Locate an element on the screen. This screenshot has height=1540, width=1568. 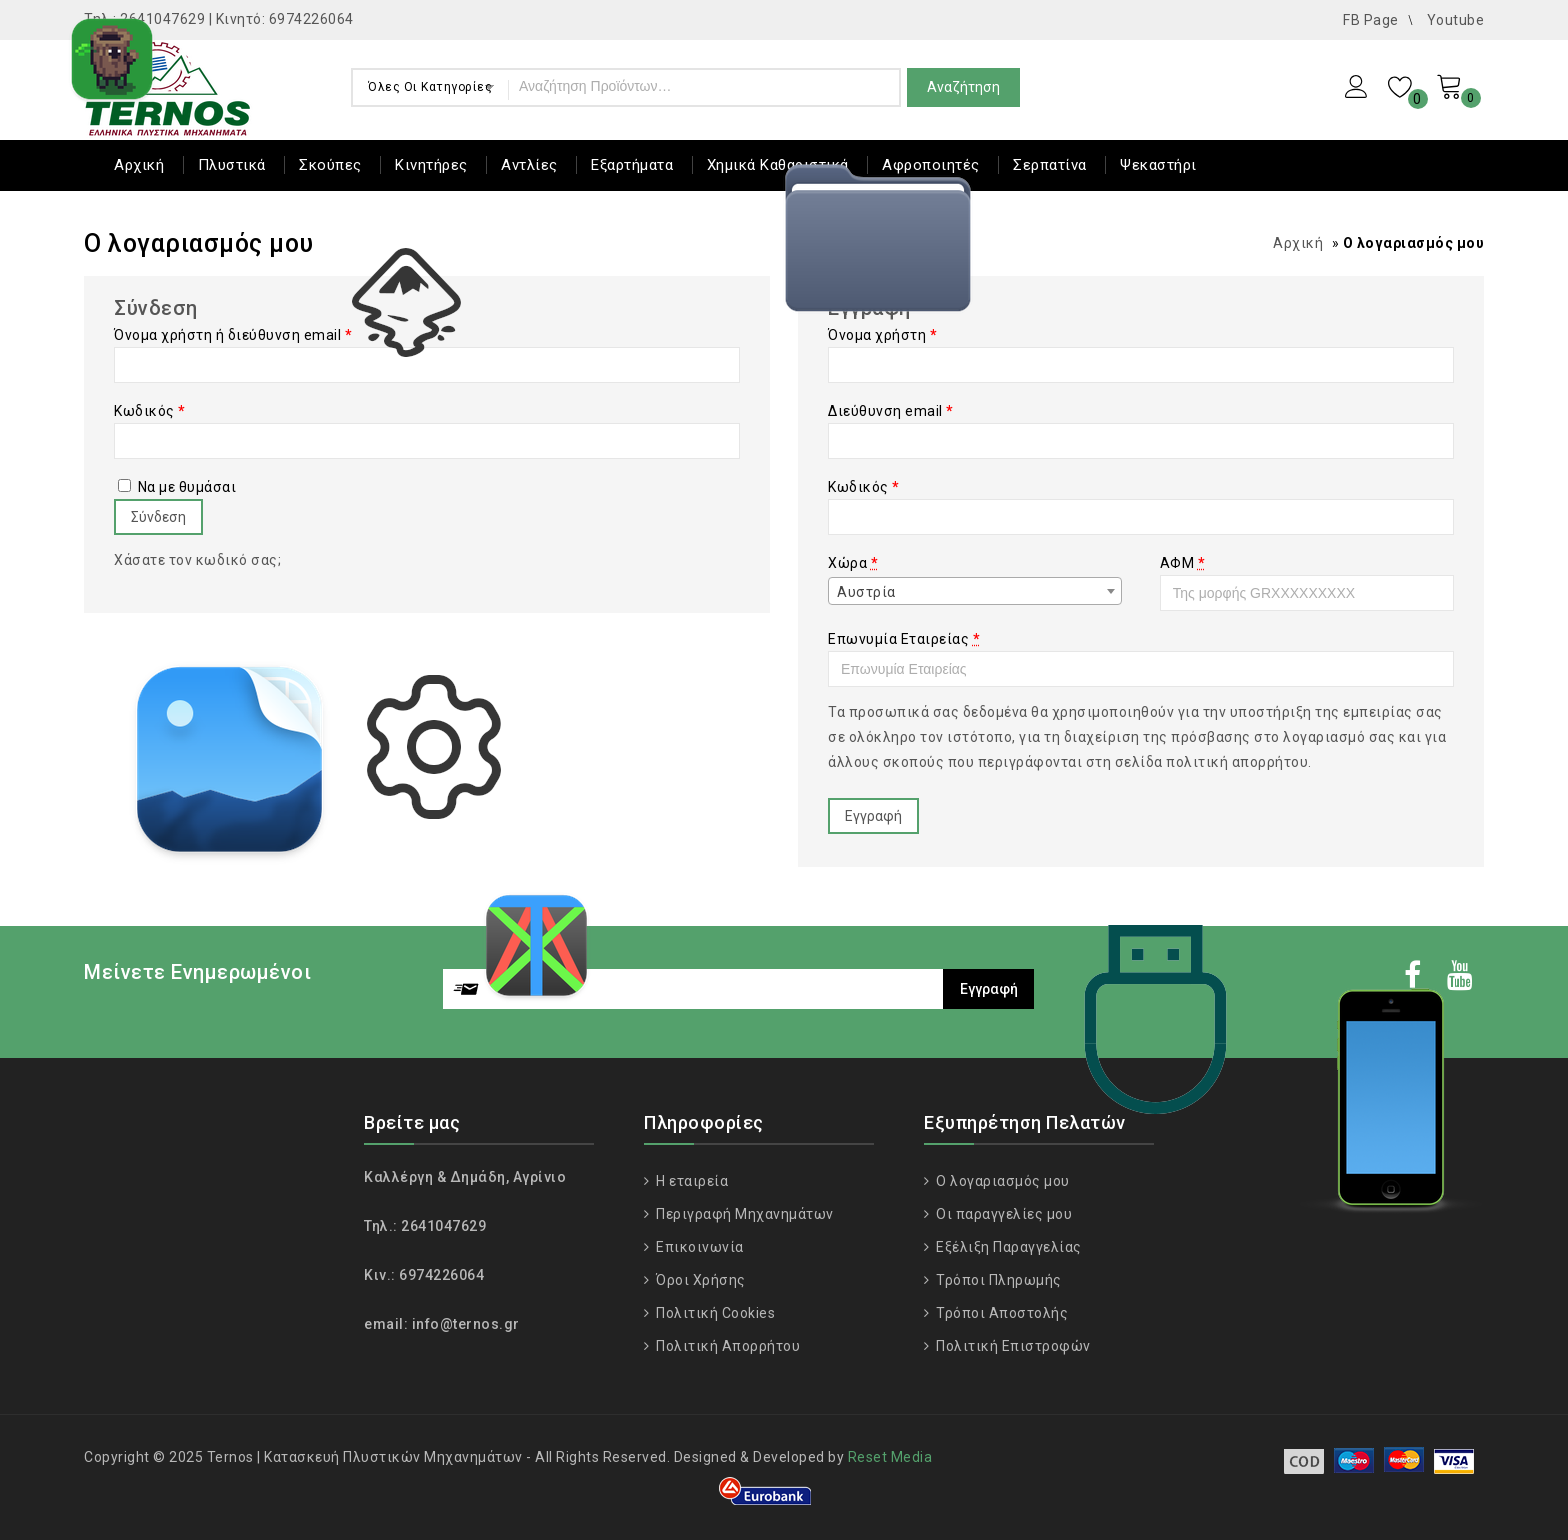
access system settings is located at coordinates (434, 747).